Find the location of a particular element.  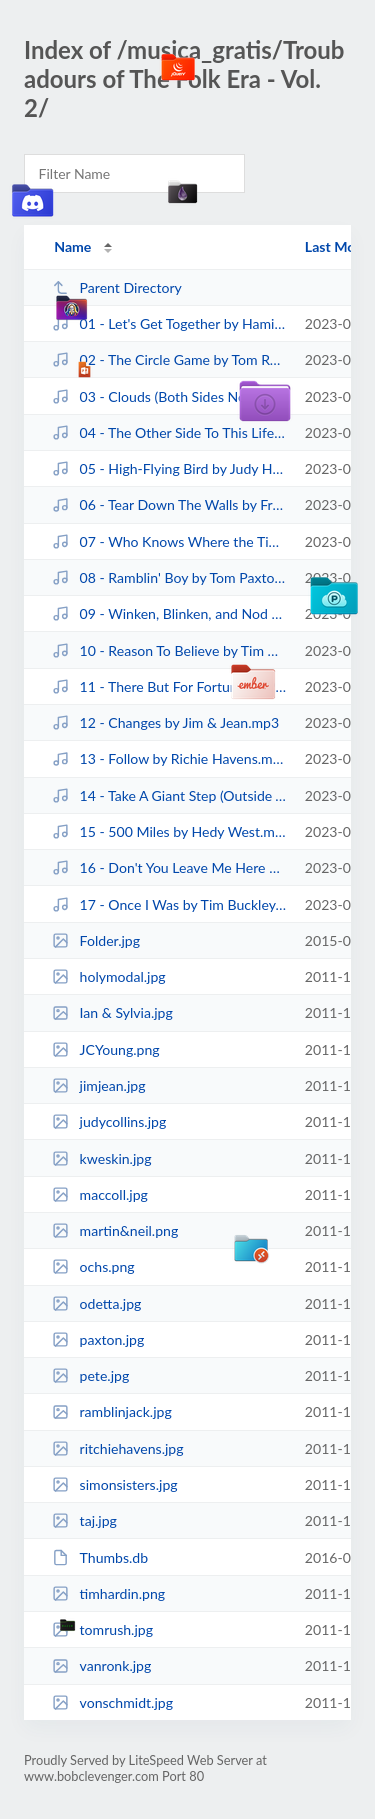

folder containing elixir programming language projects is located at coordinates (182, 192).